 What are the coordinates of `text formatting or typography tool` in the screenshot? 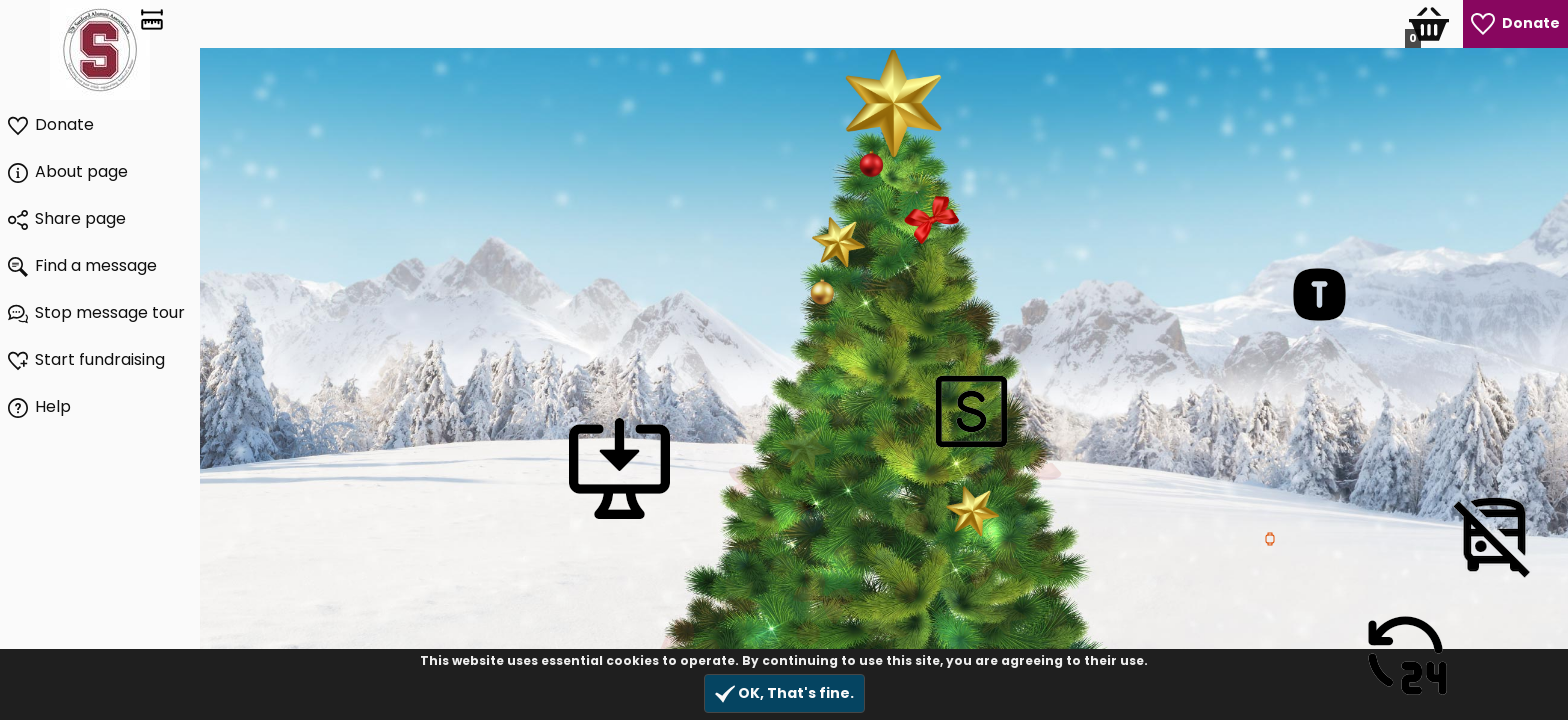 It's located at (1319, 294).